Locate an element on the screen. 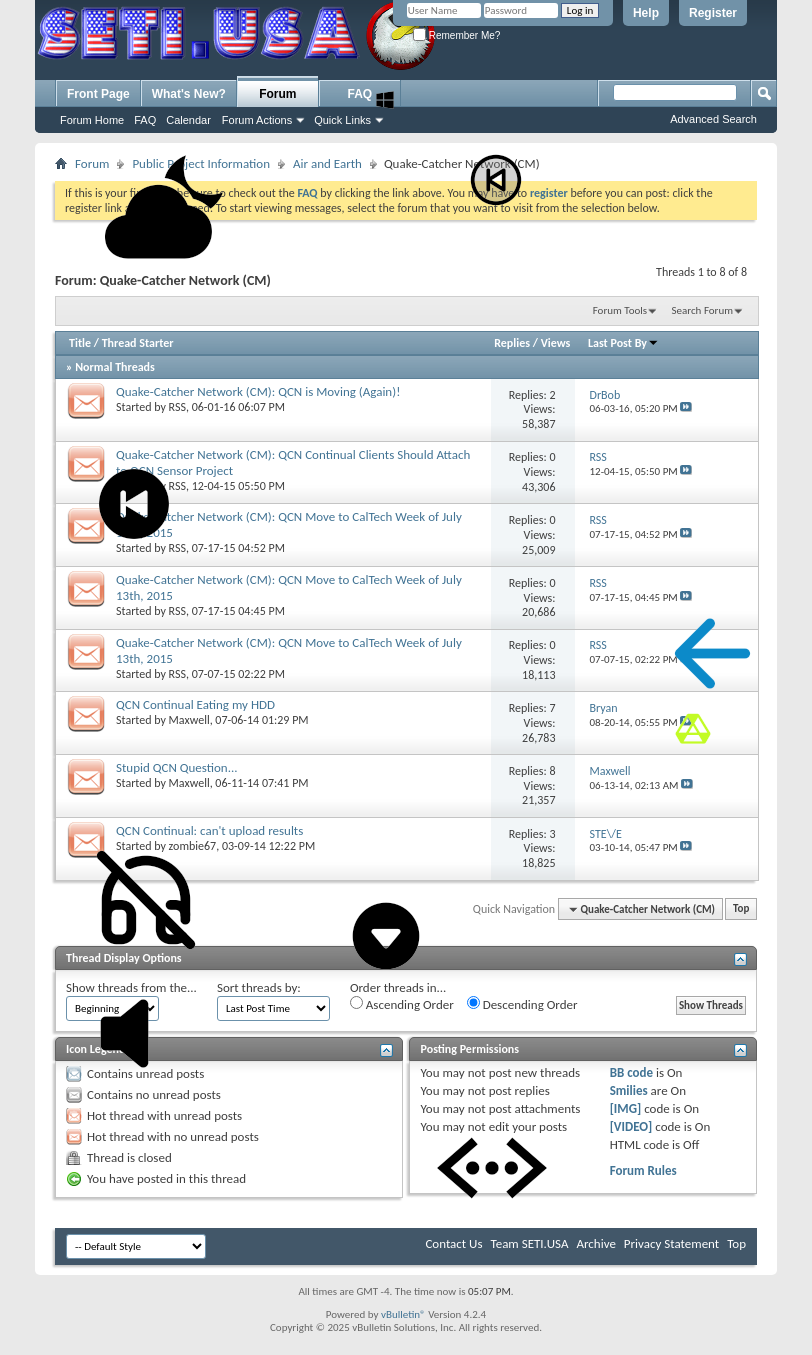  skip to previous track is located at coordinates (134, 504).